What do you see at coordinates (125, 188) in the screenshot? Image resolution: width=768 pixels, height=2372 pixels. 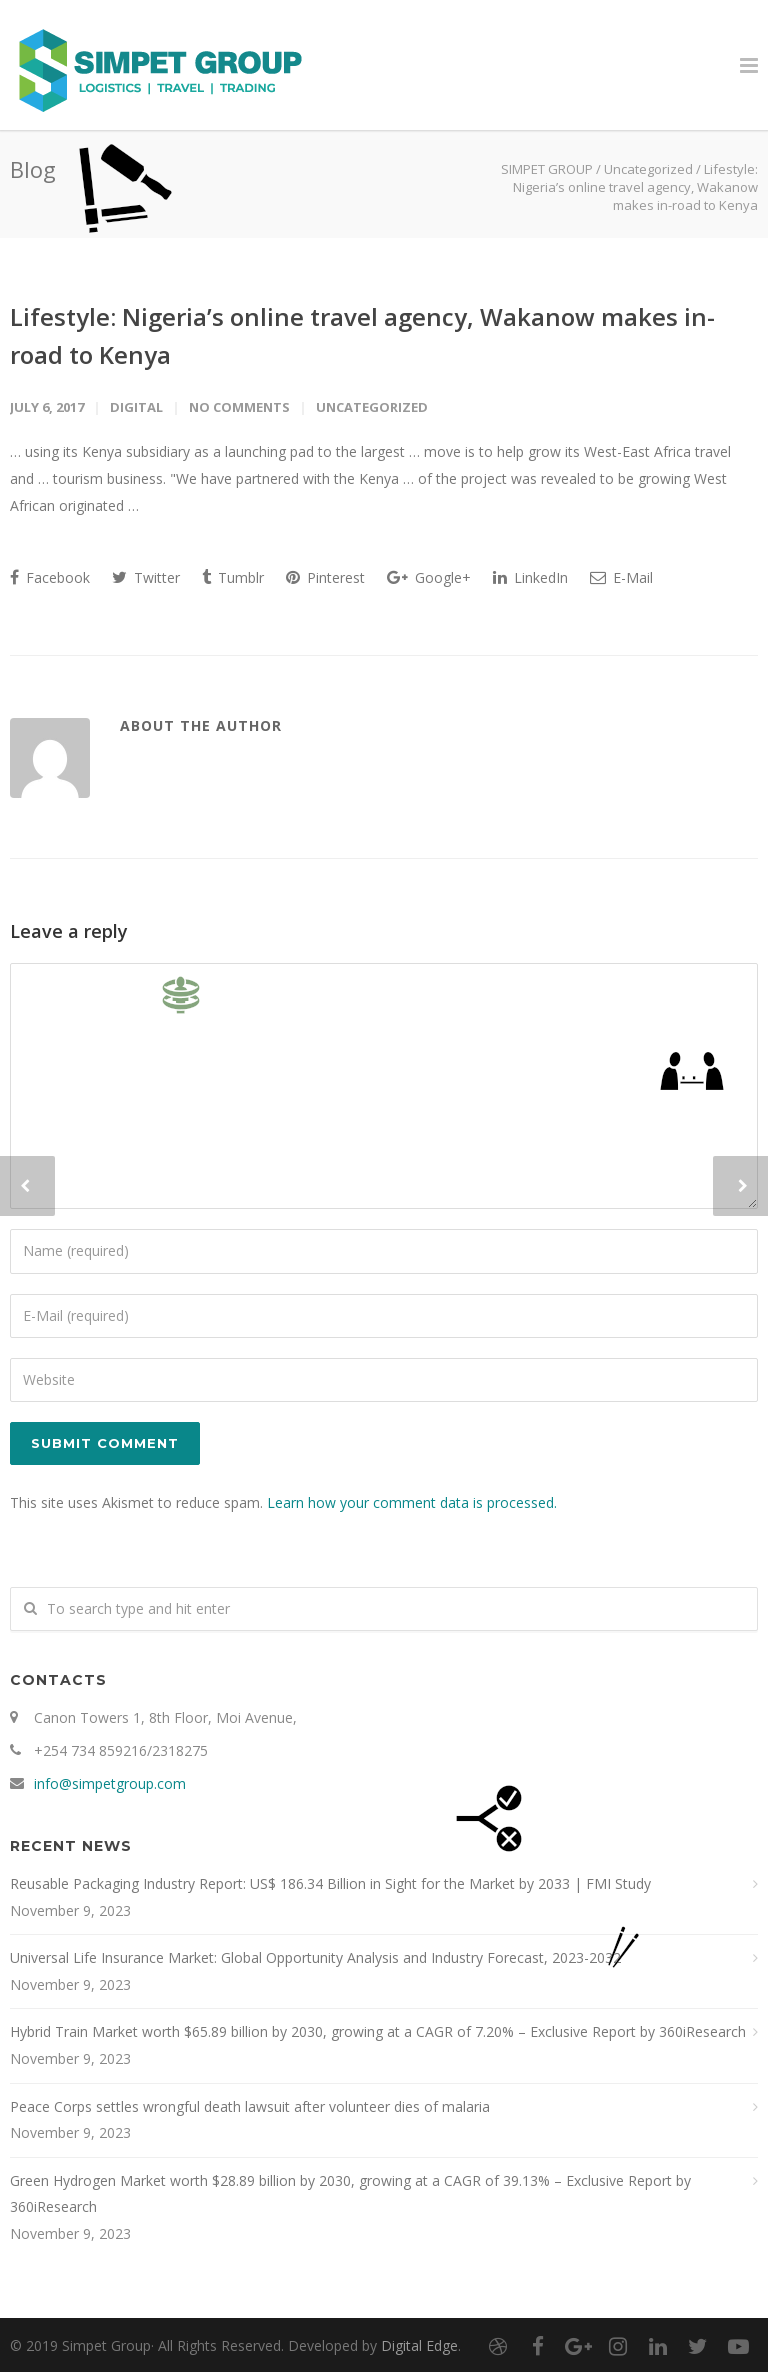 I see `woodworking tools or crafting section` at bounding box center [125, 188].